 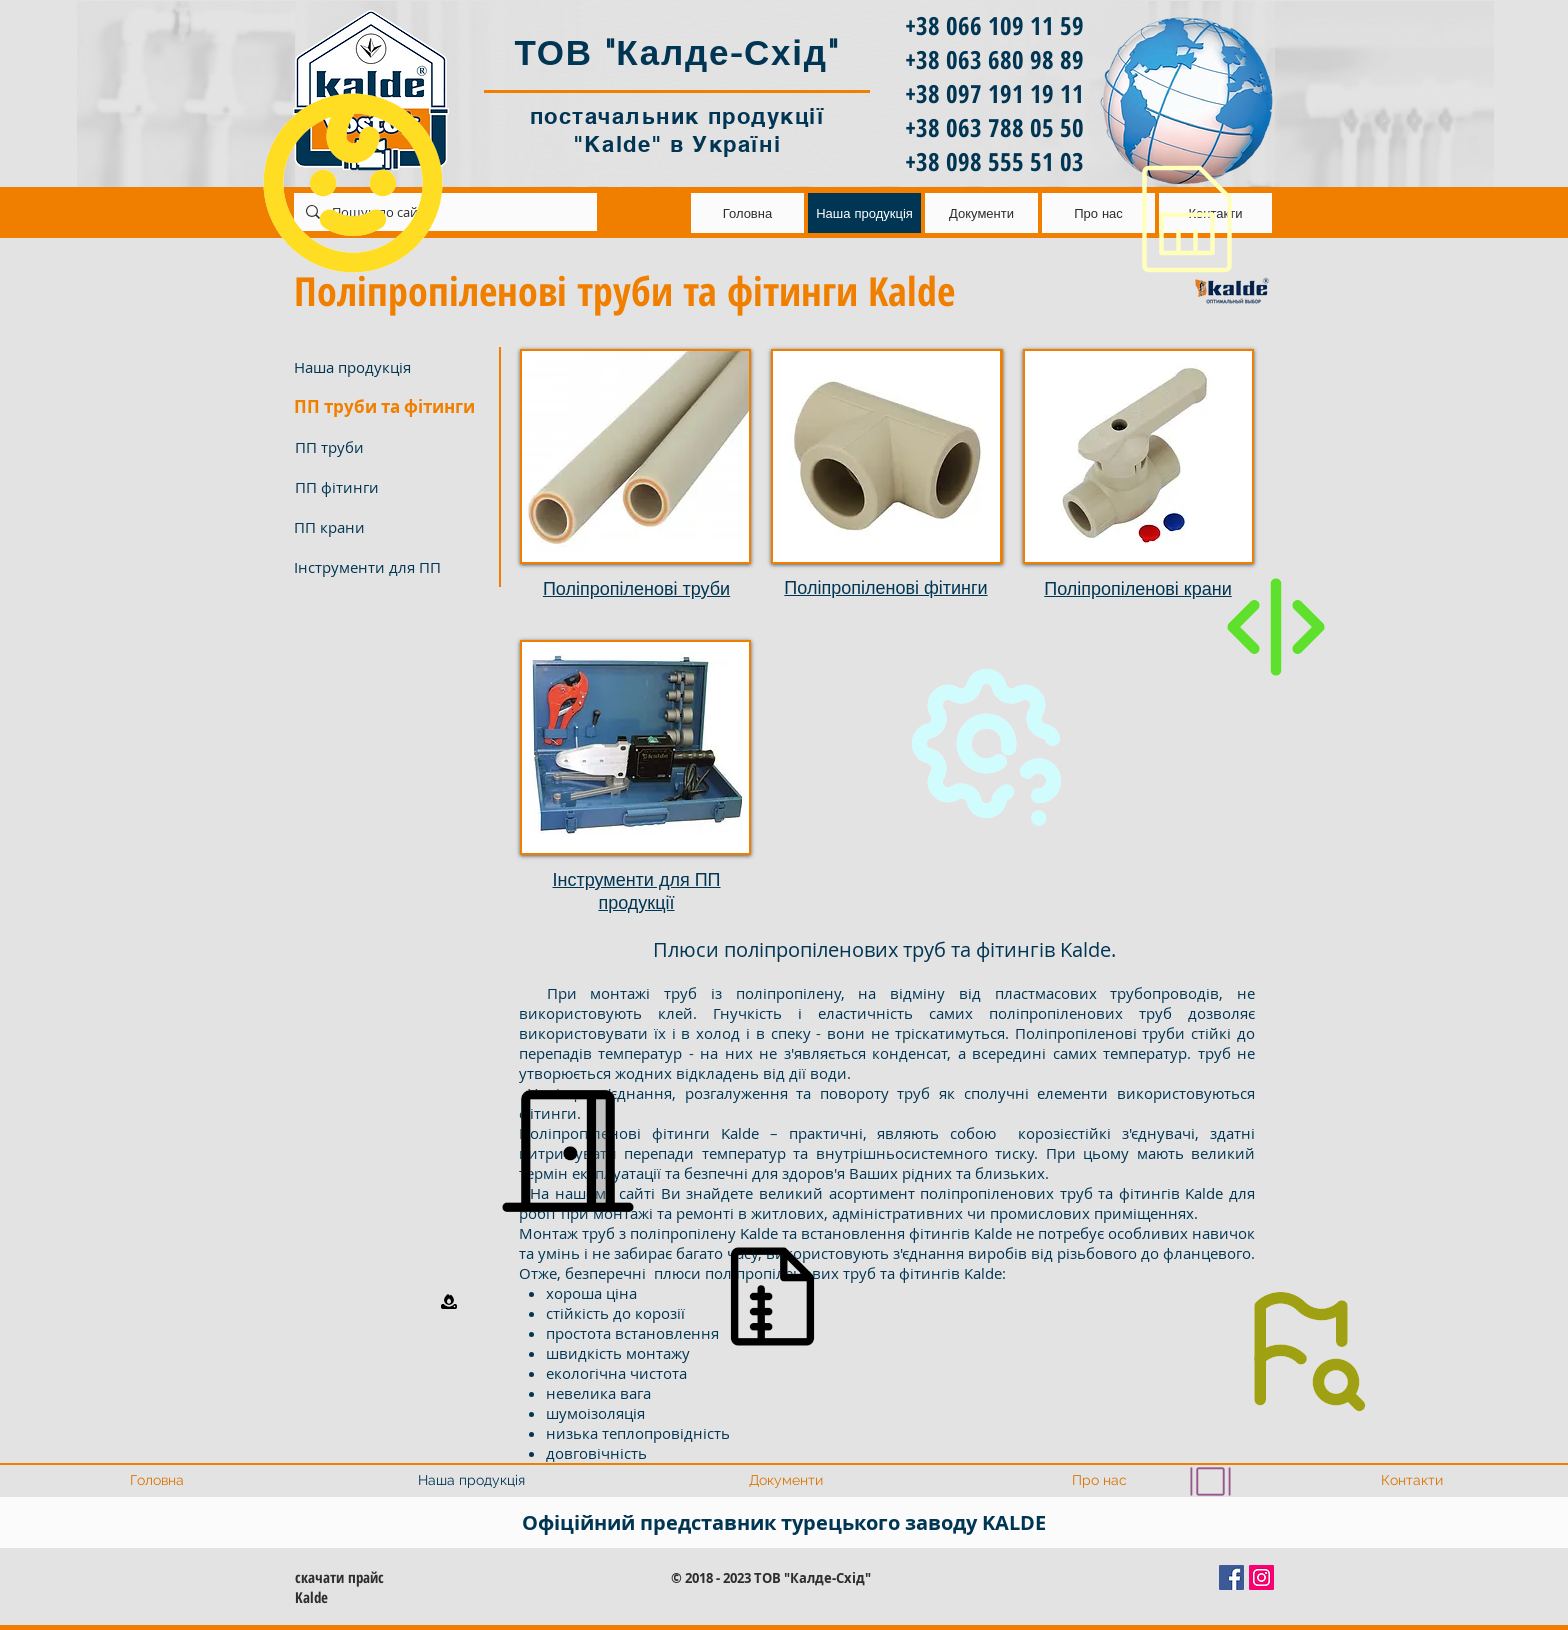 I want to click on access baby or infant-related features, so click(x=353, y=183).